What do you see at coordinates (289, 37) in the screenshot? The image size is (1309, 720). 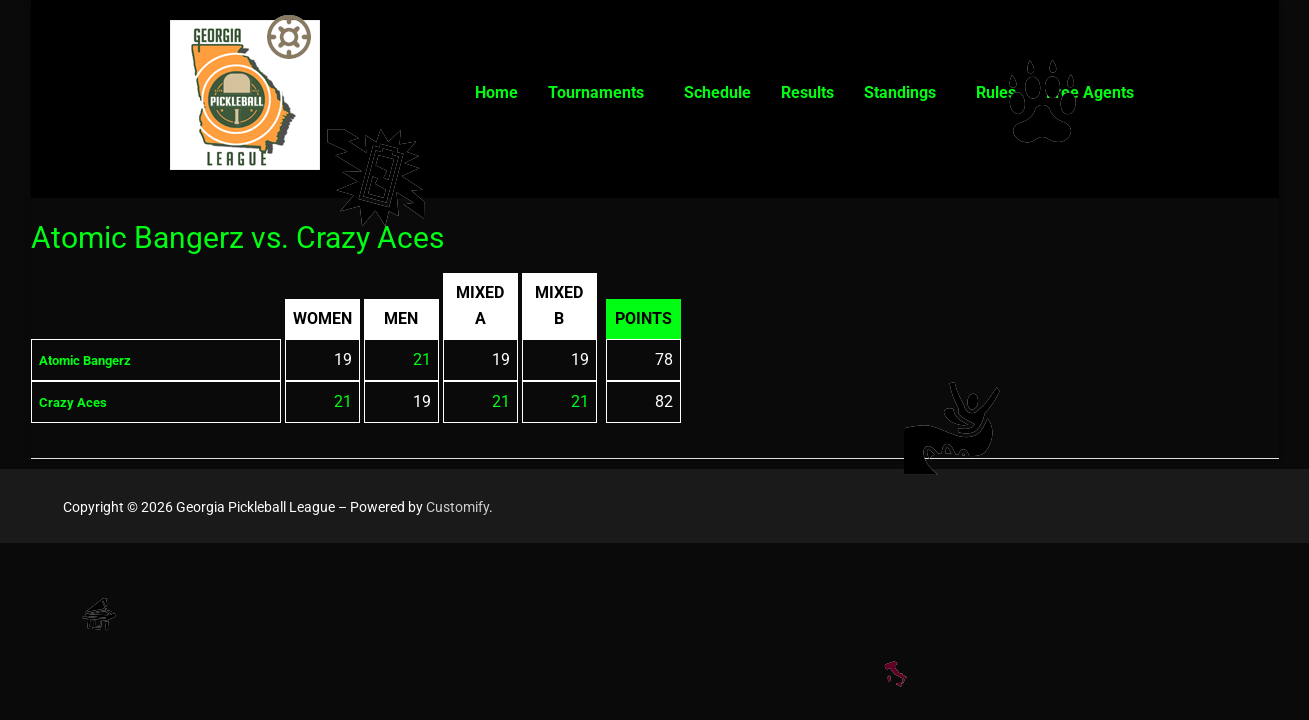 I see `access game settings or options` at bounding box center [289, 37].